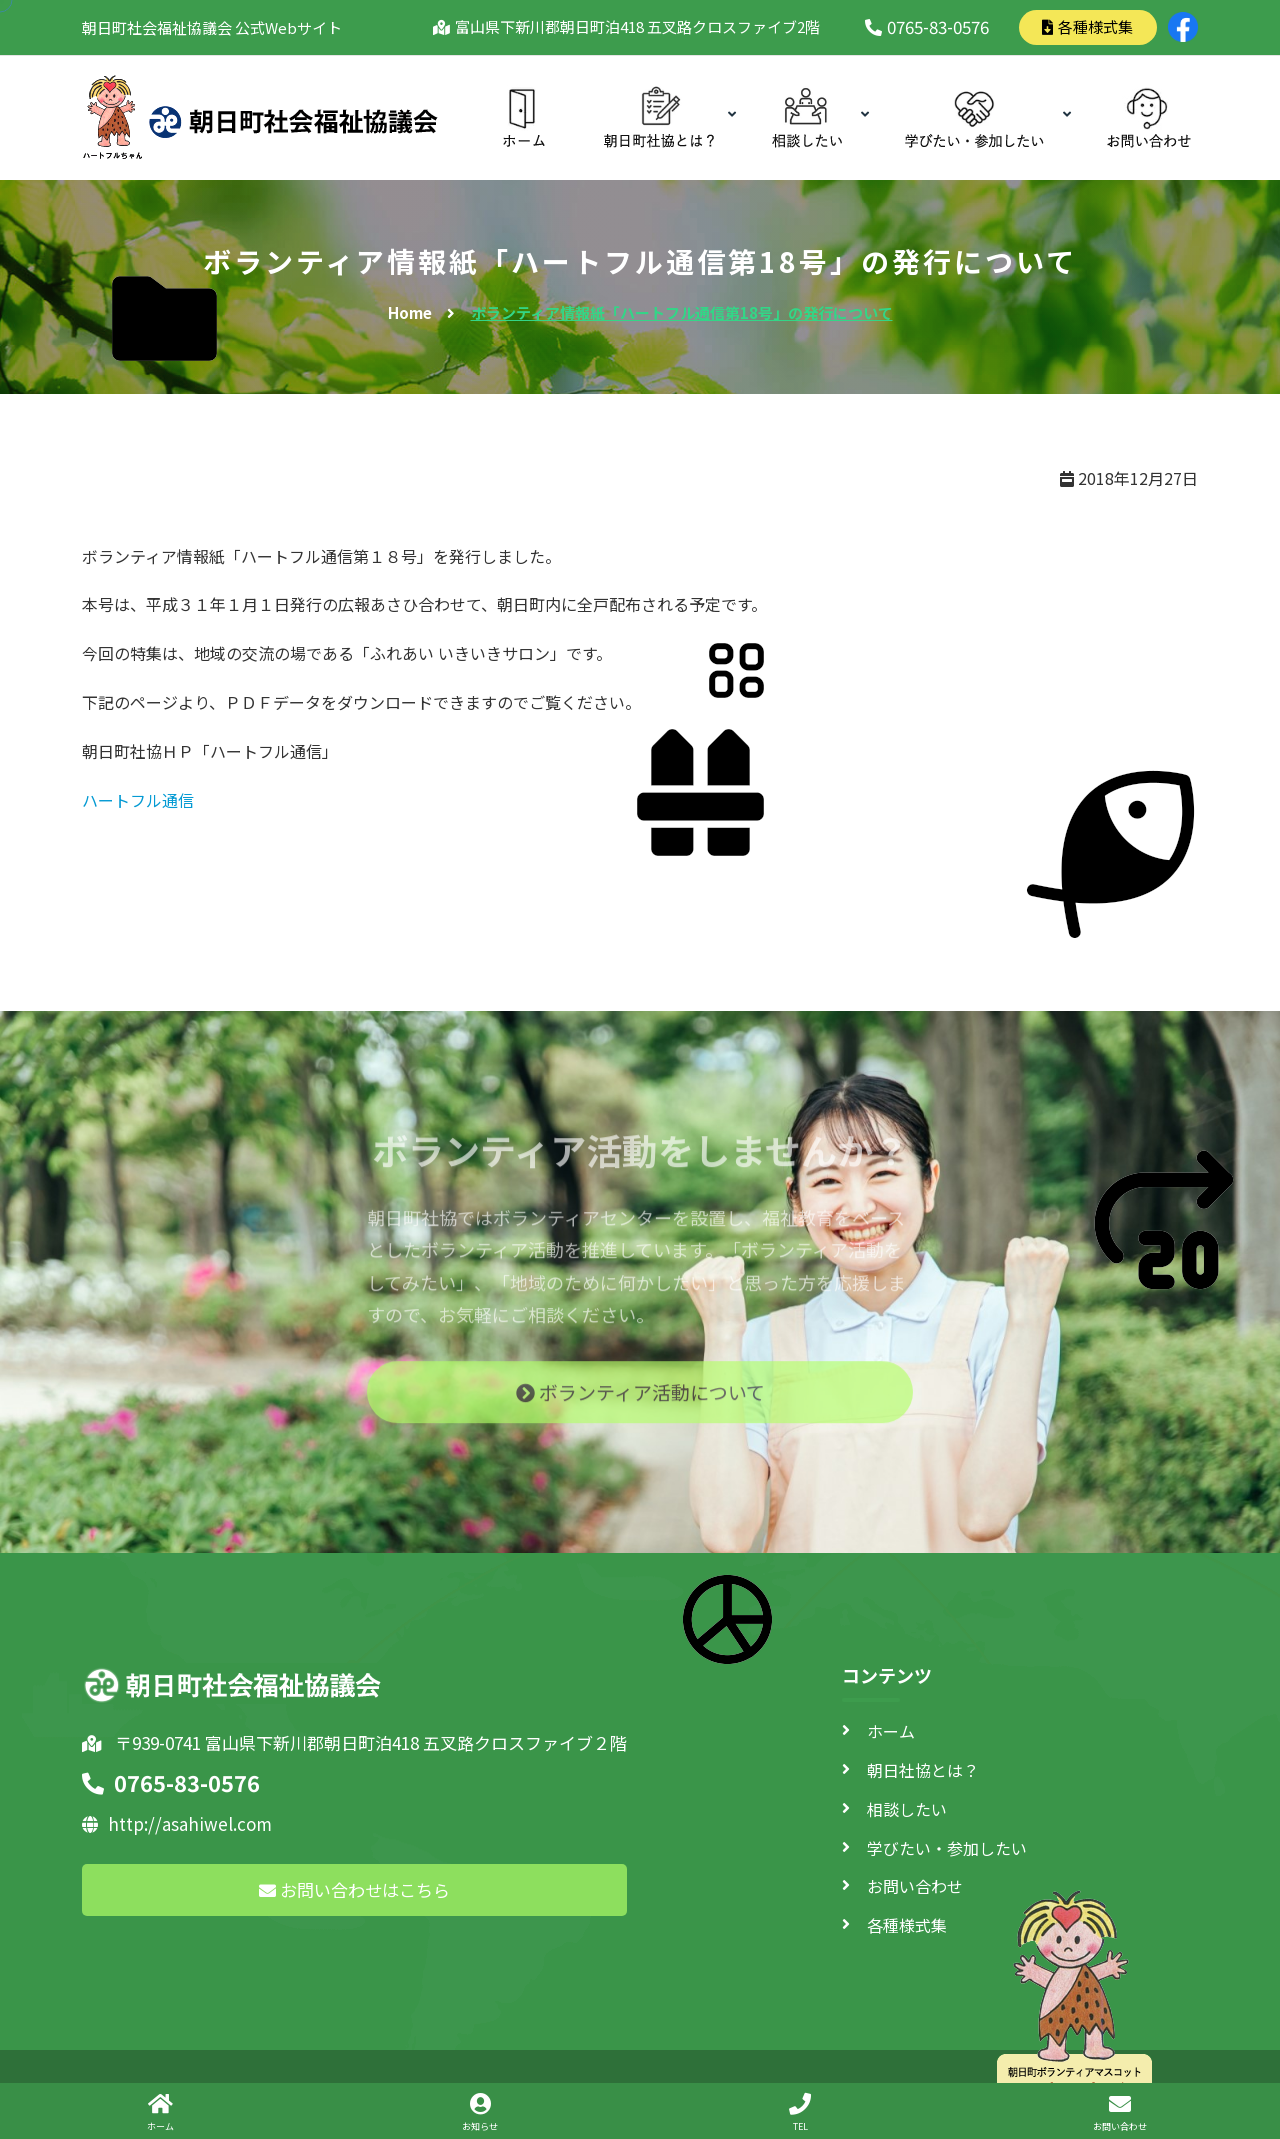  Describe the element at coordinates (727, 1619) in the screenshot. I see `view pie chart analytics` at that location.